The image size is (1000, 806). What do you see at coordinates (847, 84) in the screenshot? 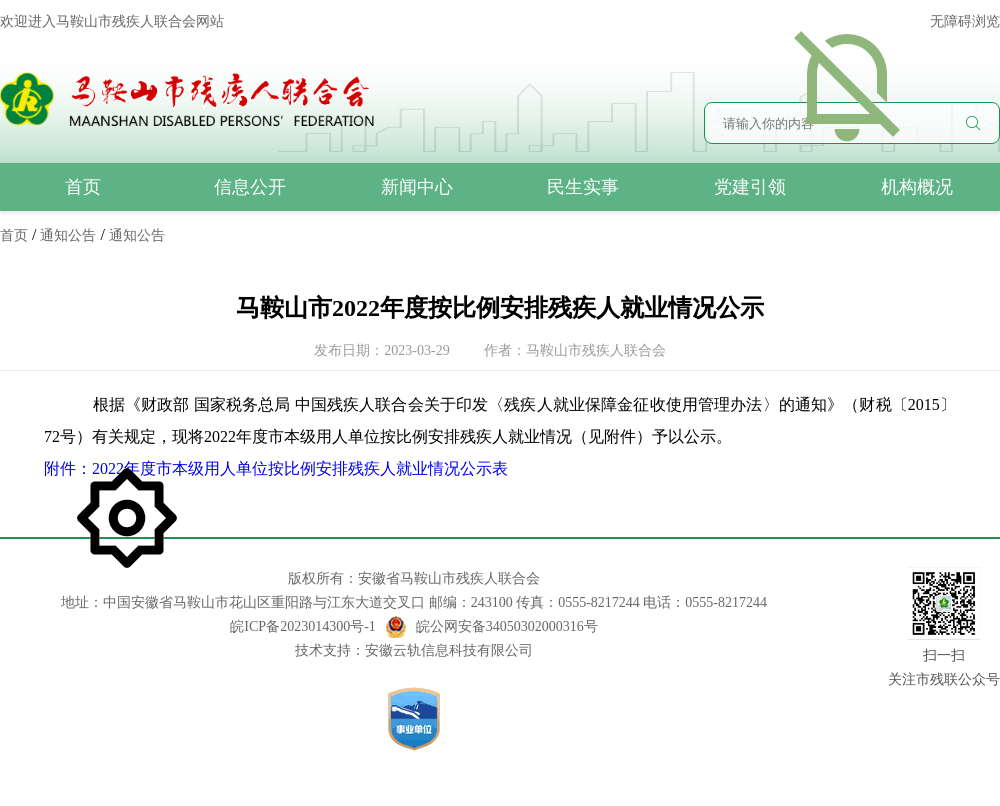
I see `mute notifications` at bounding box center [847, 84].